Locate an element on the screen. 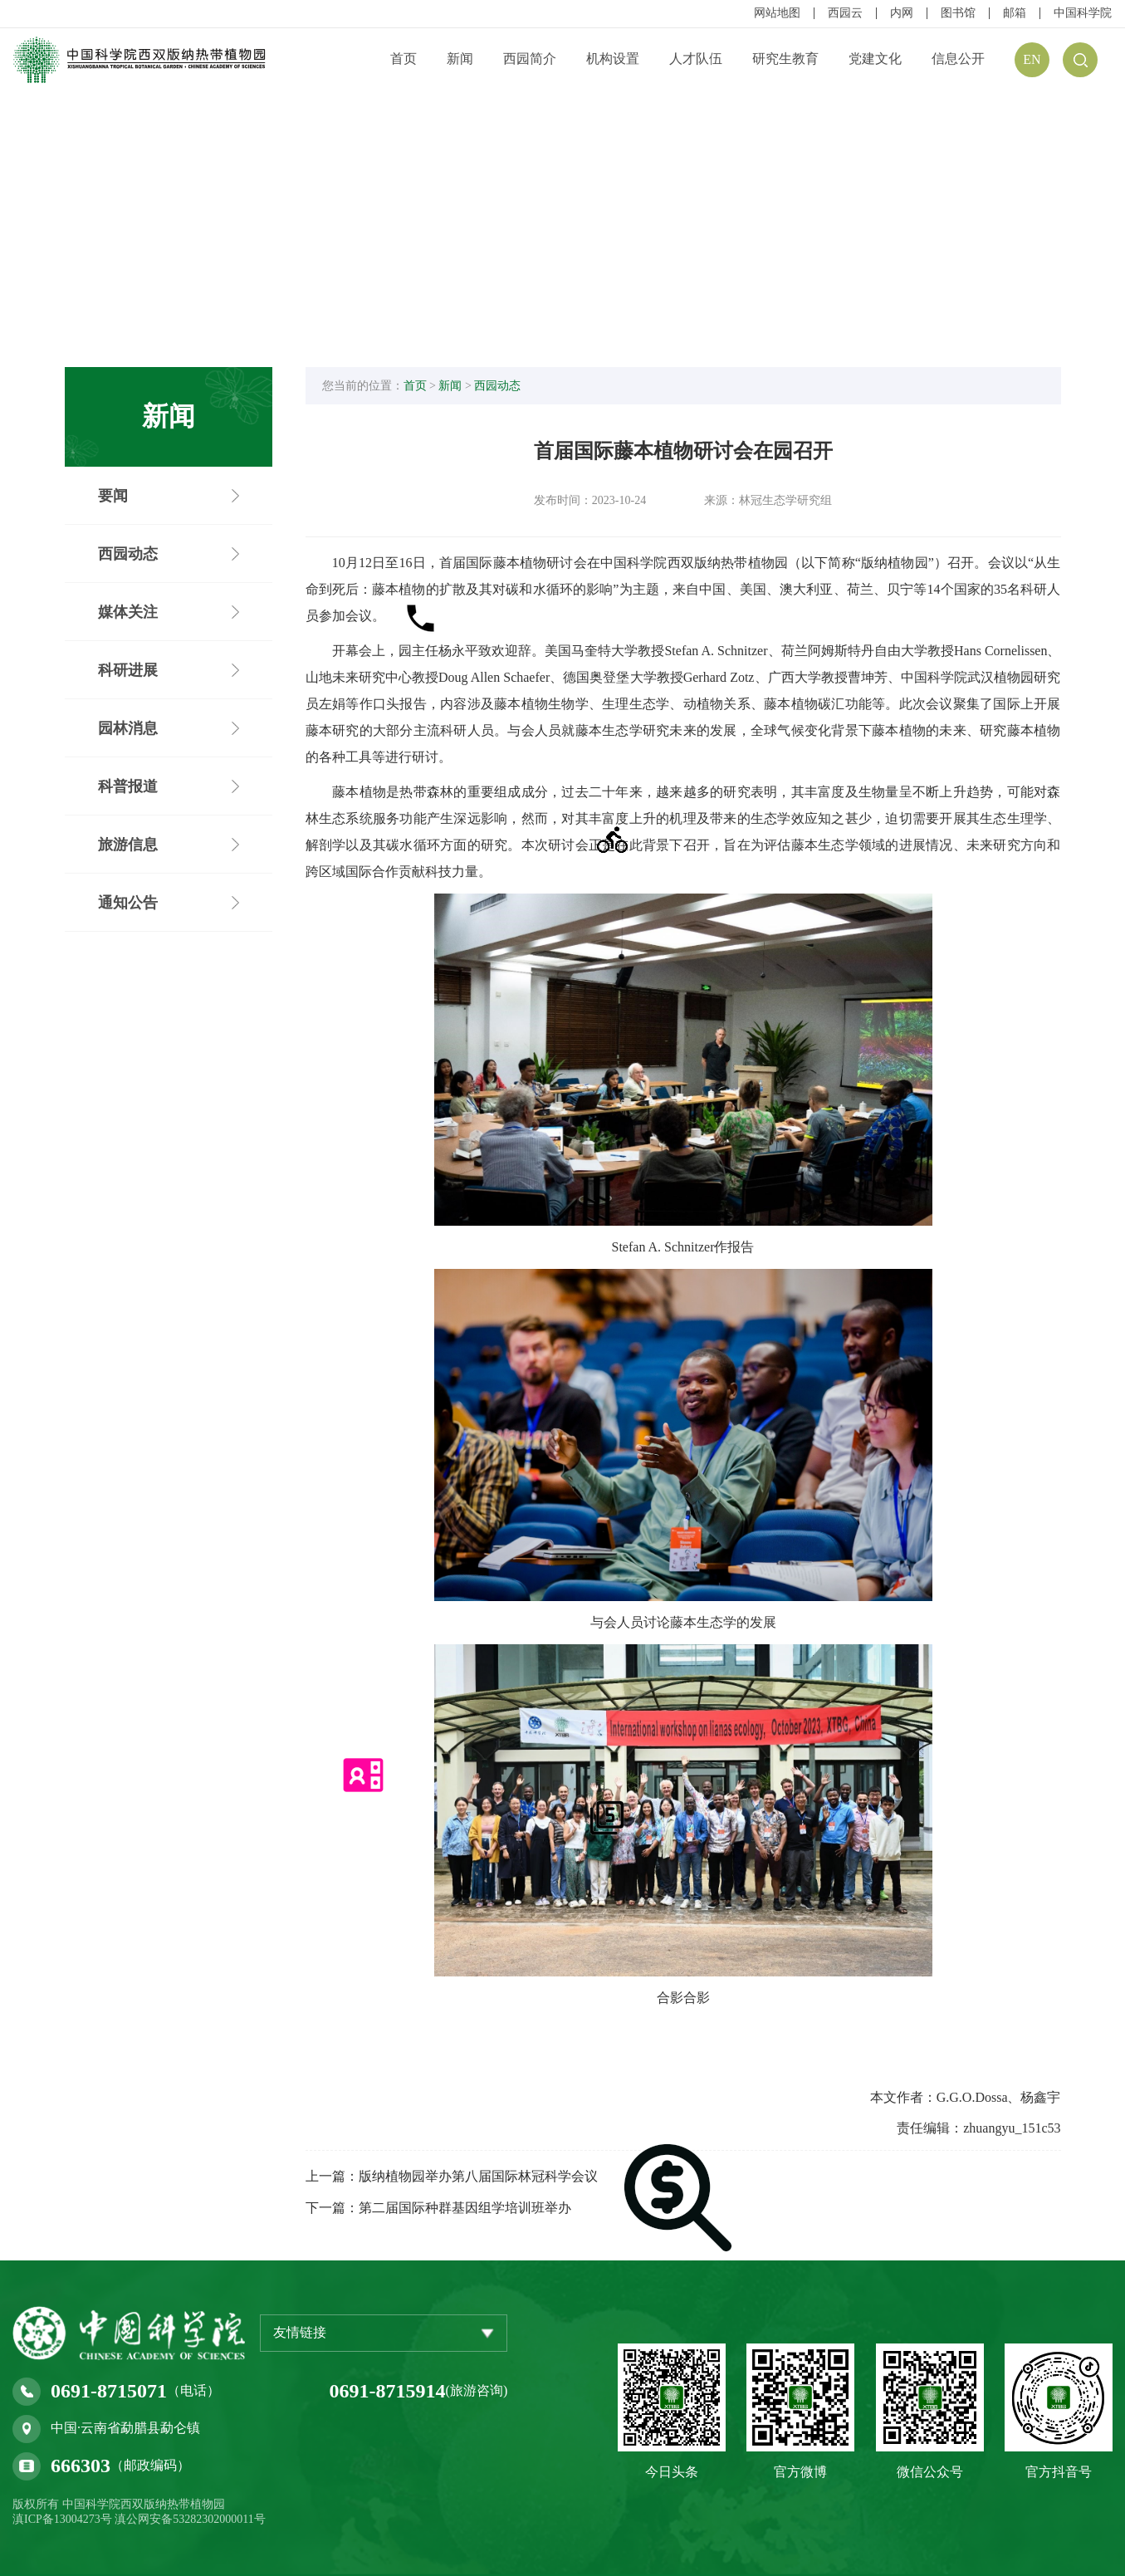 This screenshot has height=2576, width=1125. make a phone call is located at coordinates (420, 618).